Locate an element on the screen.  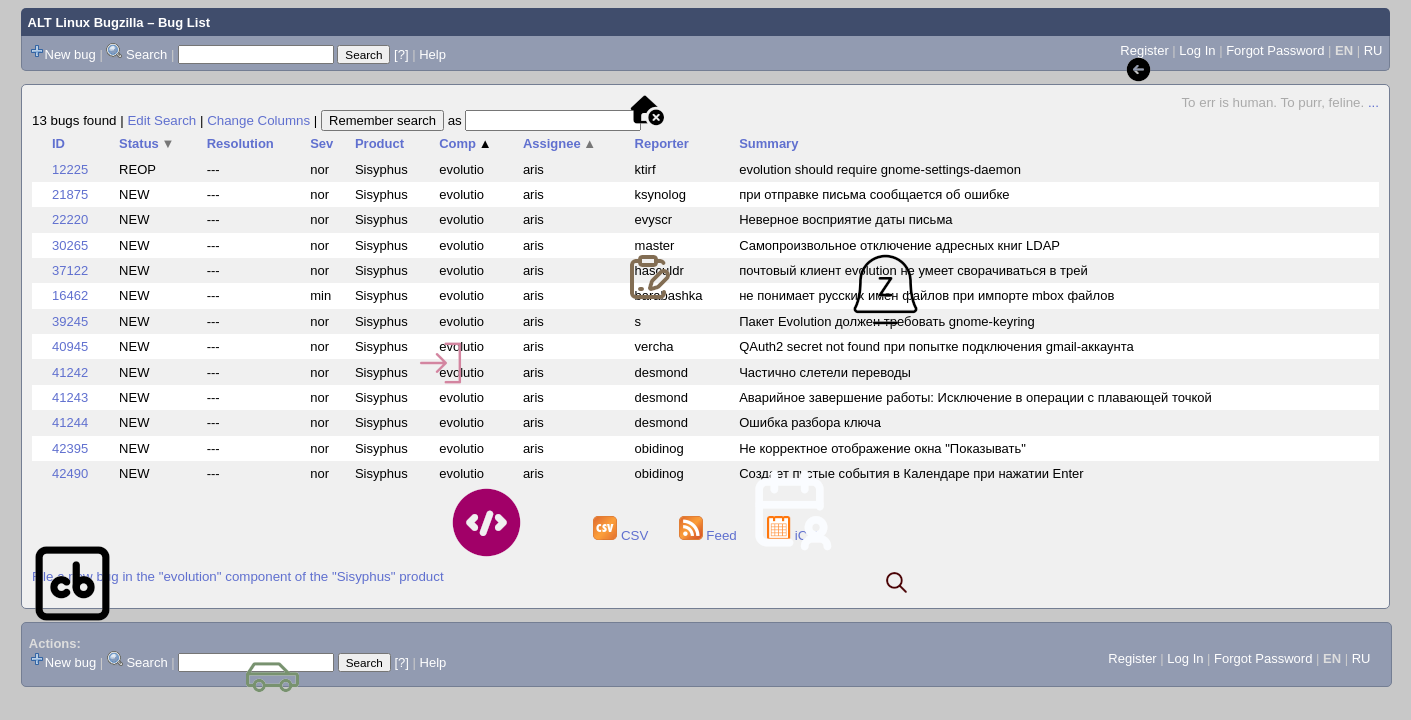
remove a saved home address is located at coordinates (646, 109).